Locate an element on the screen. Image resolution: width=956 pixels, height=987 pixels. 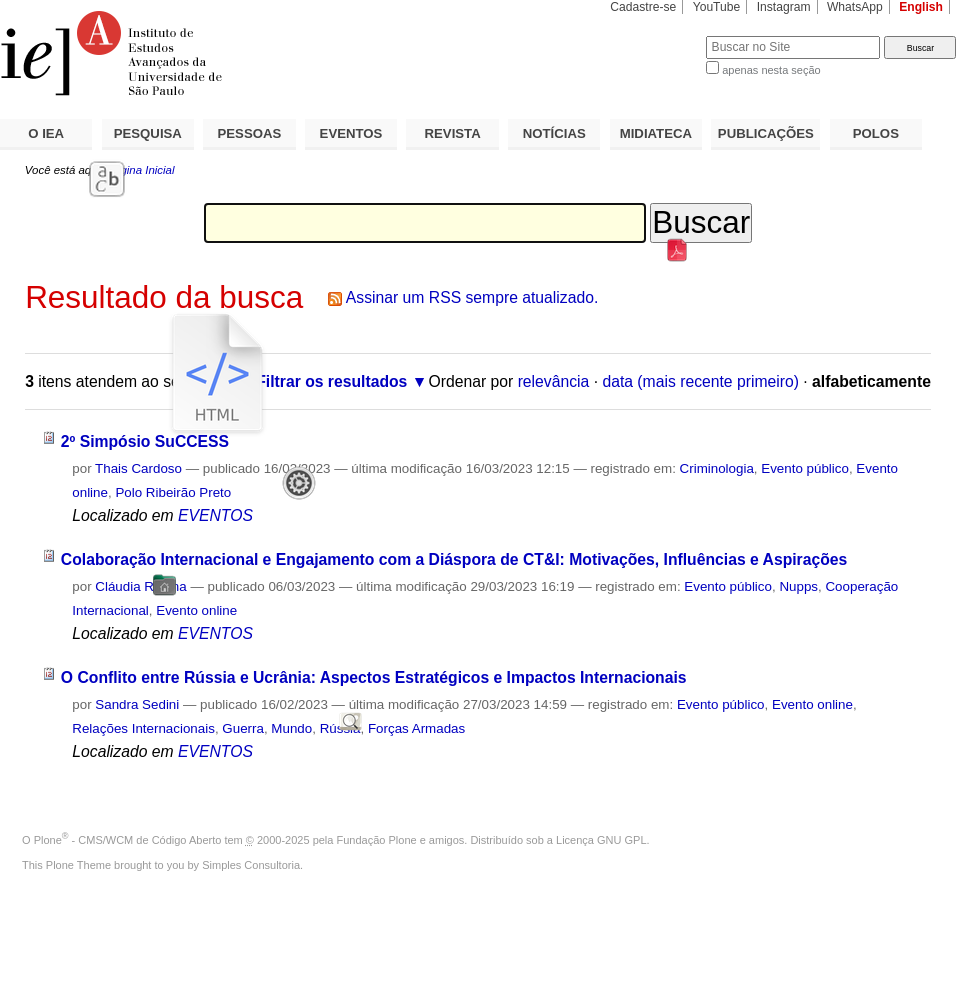
access font and typography settings is located at coordinates (107, 179).